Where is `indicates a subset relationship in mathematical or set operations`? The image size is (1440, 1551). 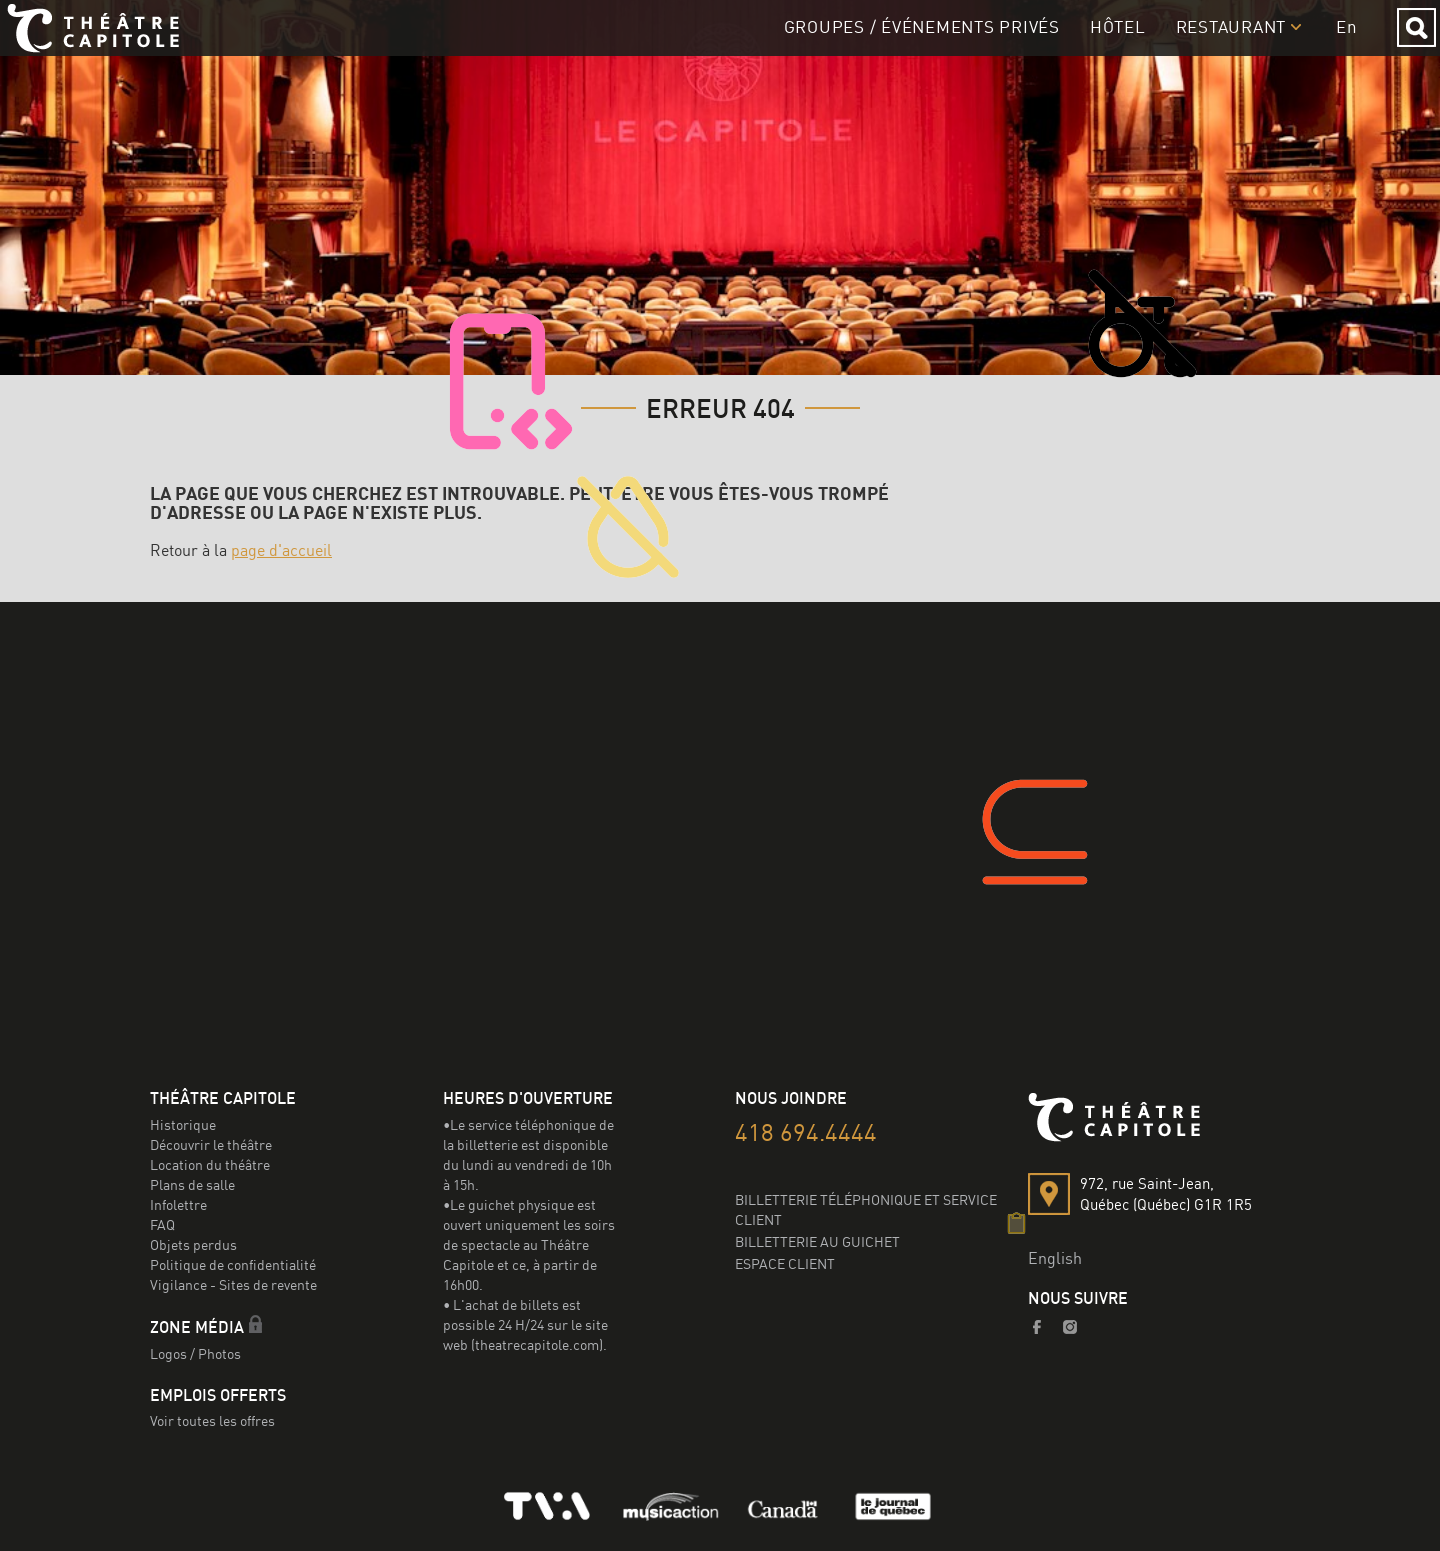
indicates a subset relationship in mathematical or set operations is located at coordinates (1037, 829).